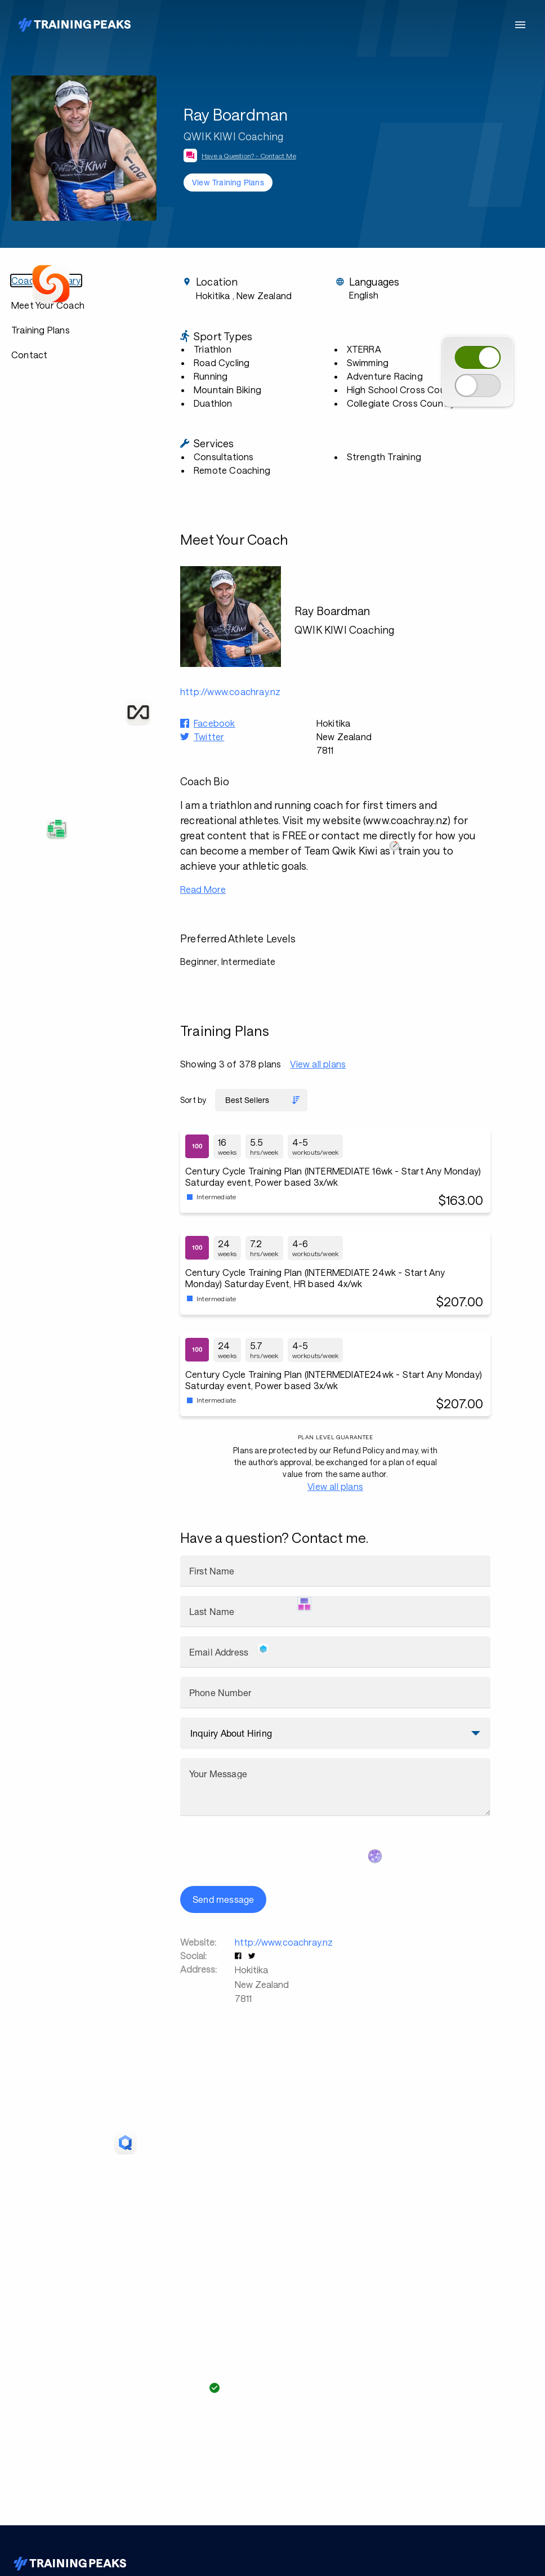 The height and width of the screenshot is (2576, 545). What do you see at coordinates (375, 1856) in the screenshot?
I see `open internet browser or web applications` at bounding box center [375, 1856].